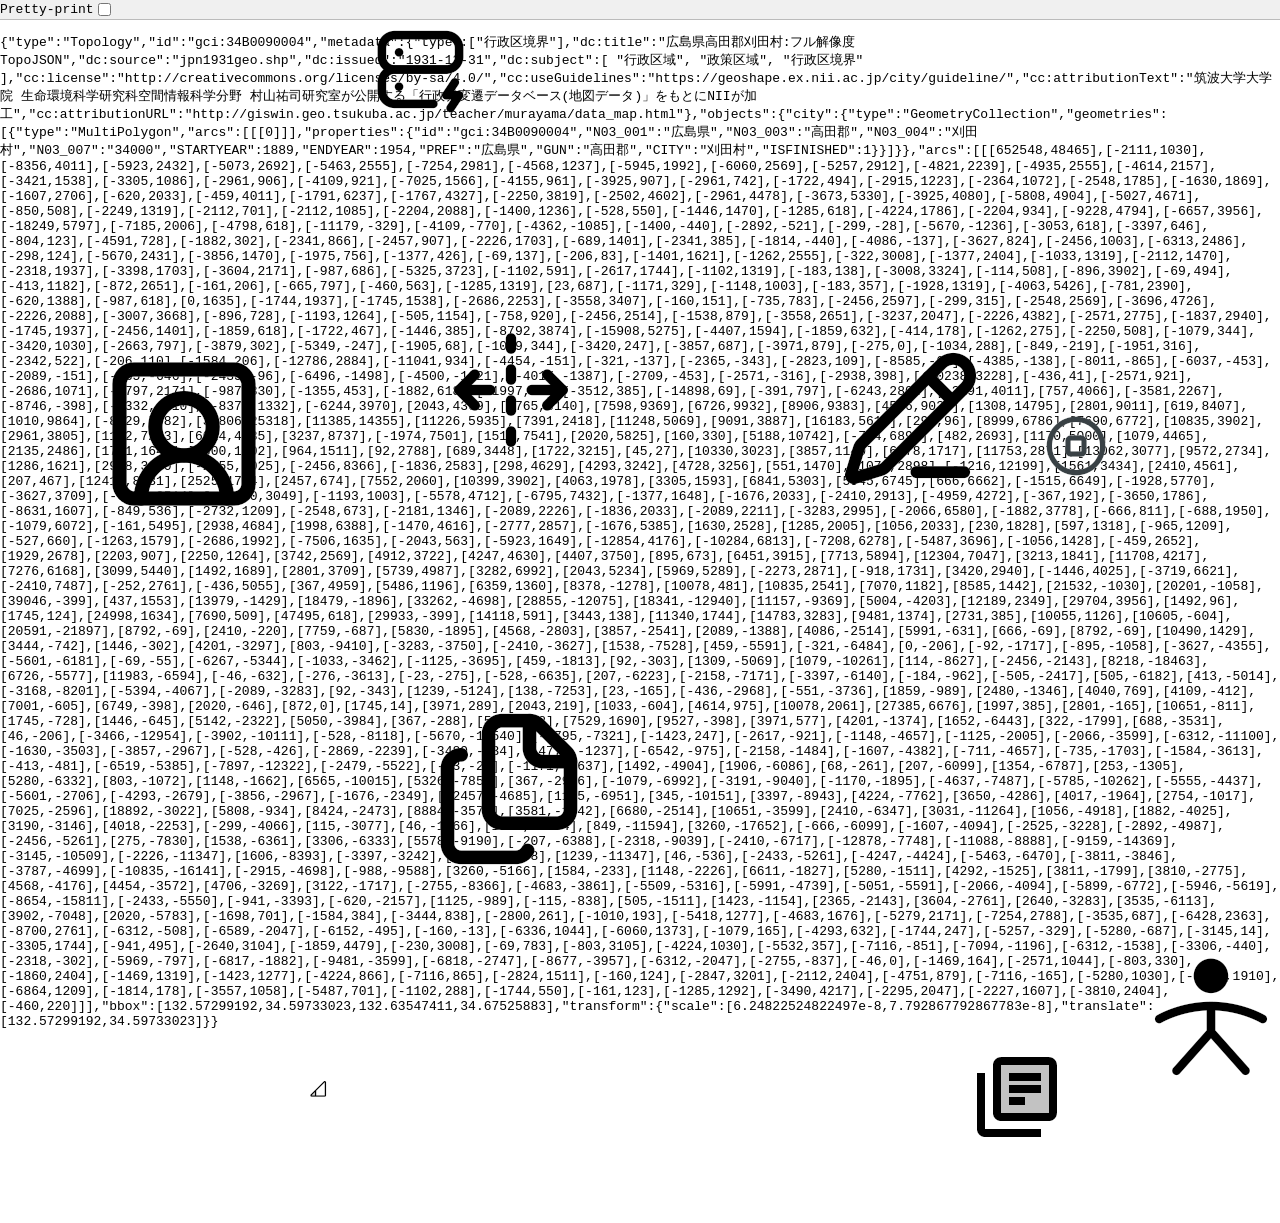 This screenshot has width=1280, height=1223. Describe the element at coordinates (319, 1089) in the screenshot. I see `indicates weak cellular signal strength` at that location.